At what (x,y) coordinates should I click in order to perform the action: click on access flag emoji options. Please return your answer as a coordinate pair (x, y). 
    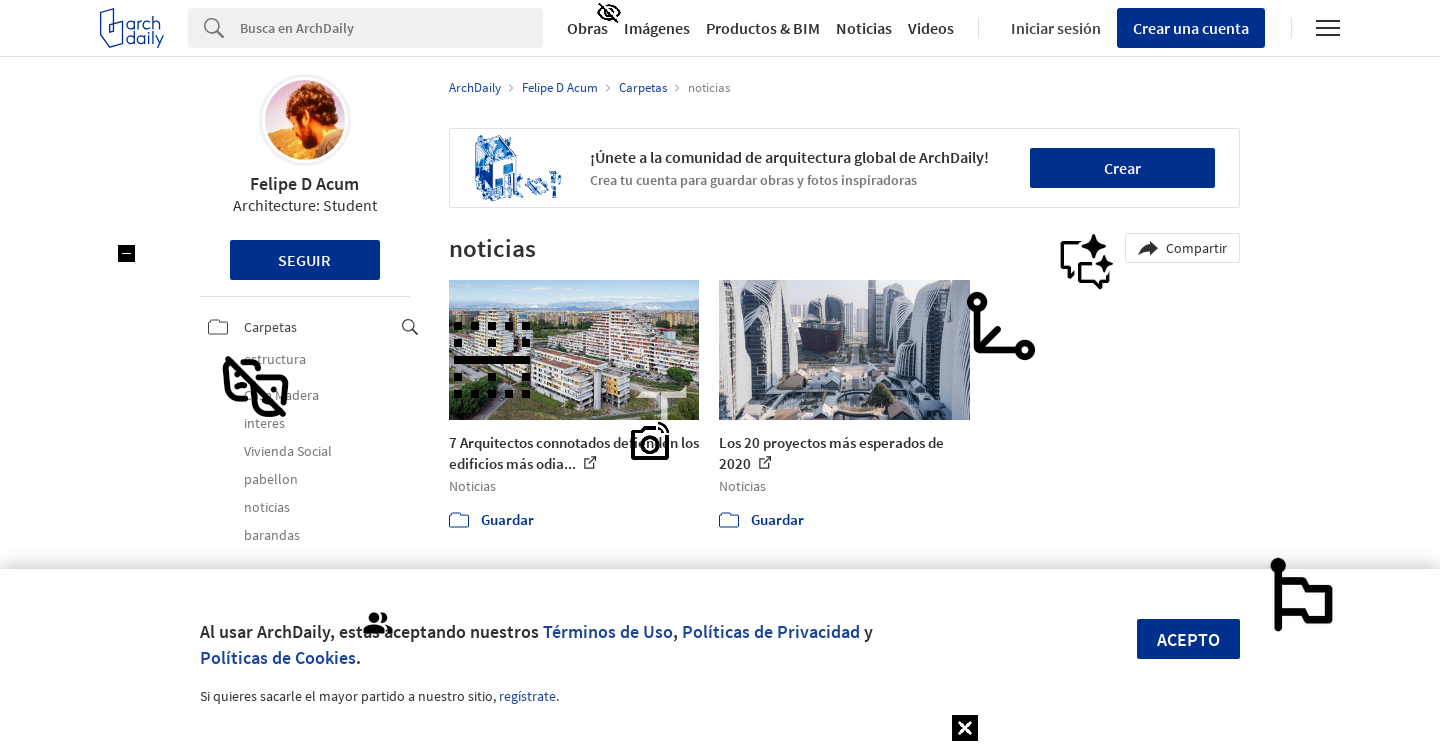
    Looking at the image, I should click on (1301, 596).